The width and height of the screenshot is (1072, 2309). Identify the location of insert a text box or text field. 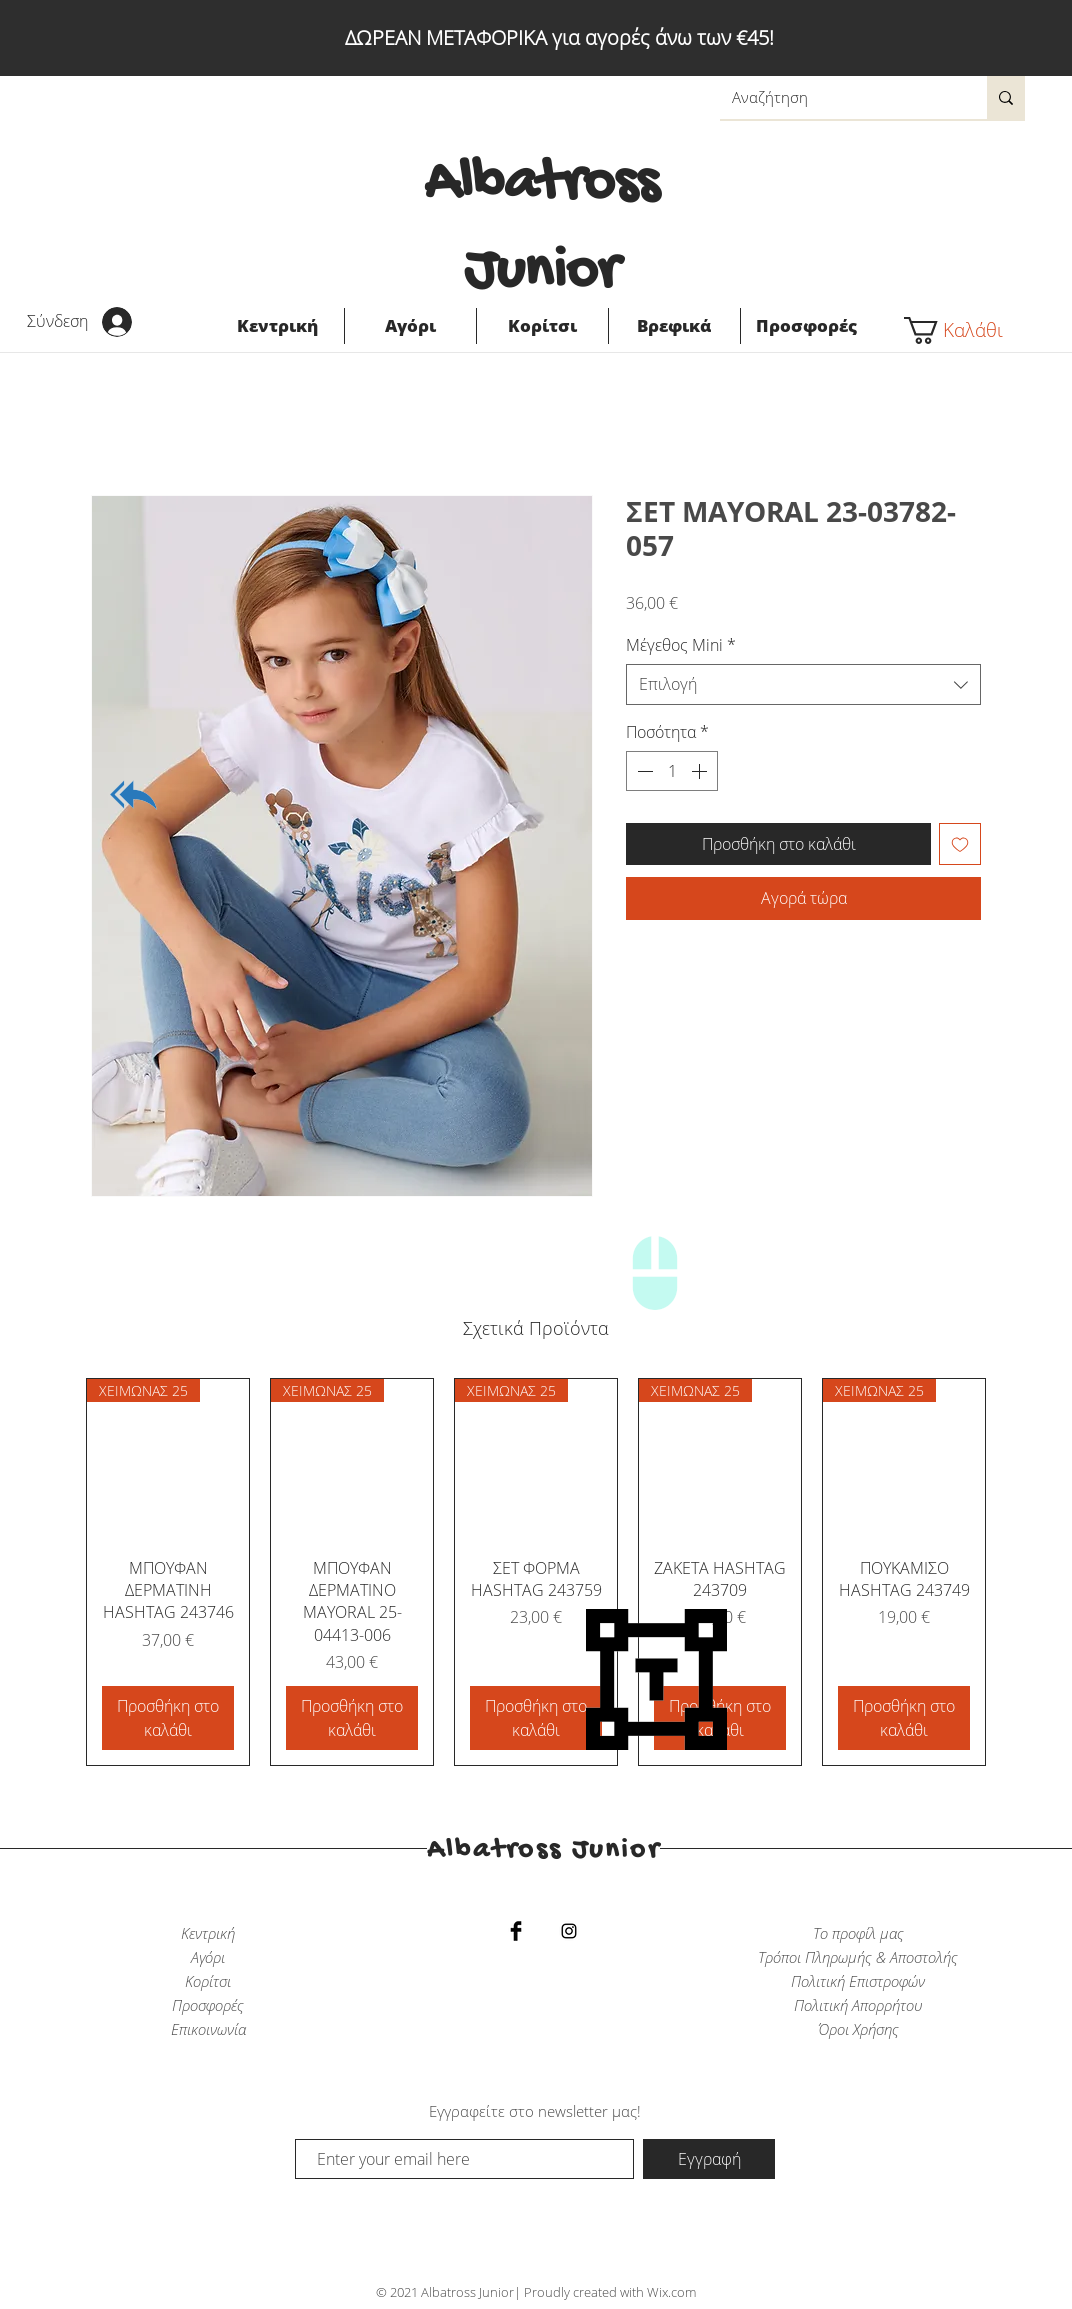
(656, 1679).